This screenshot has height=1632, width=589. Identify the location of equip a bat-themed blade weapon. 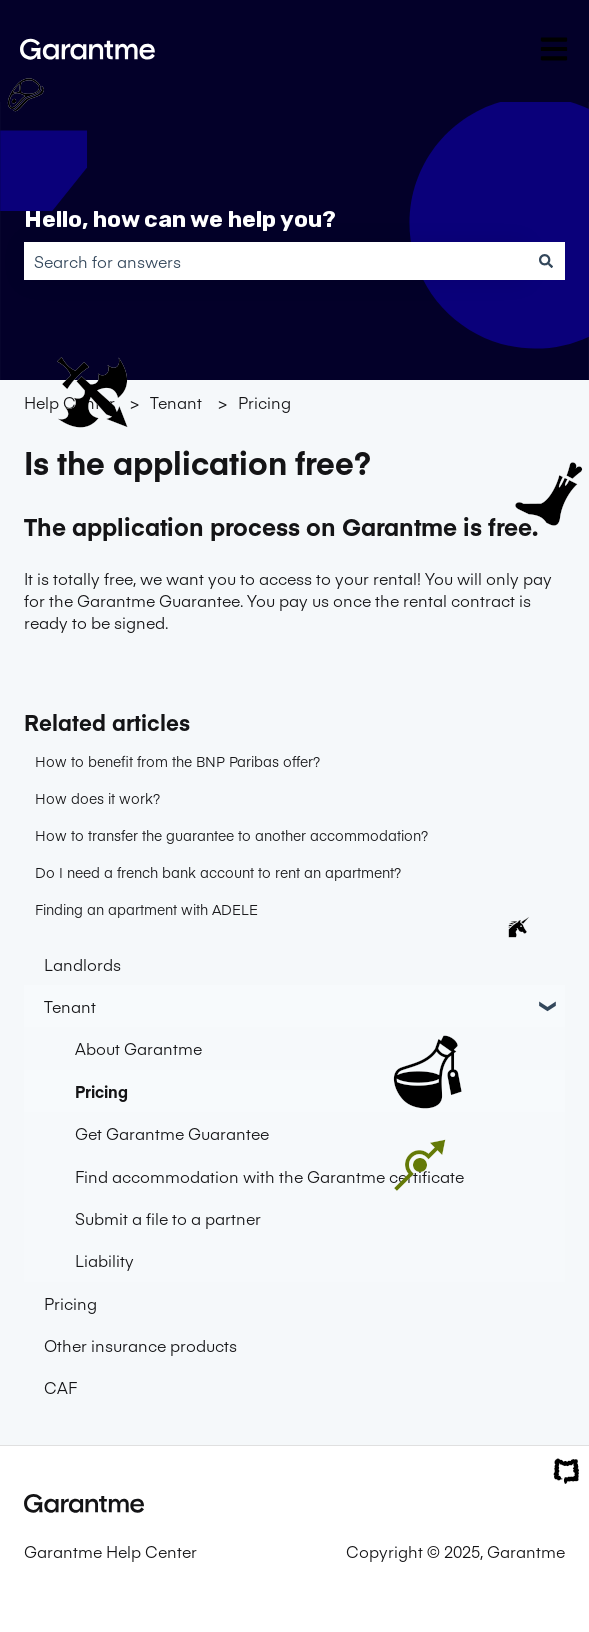
(92, 392).